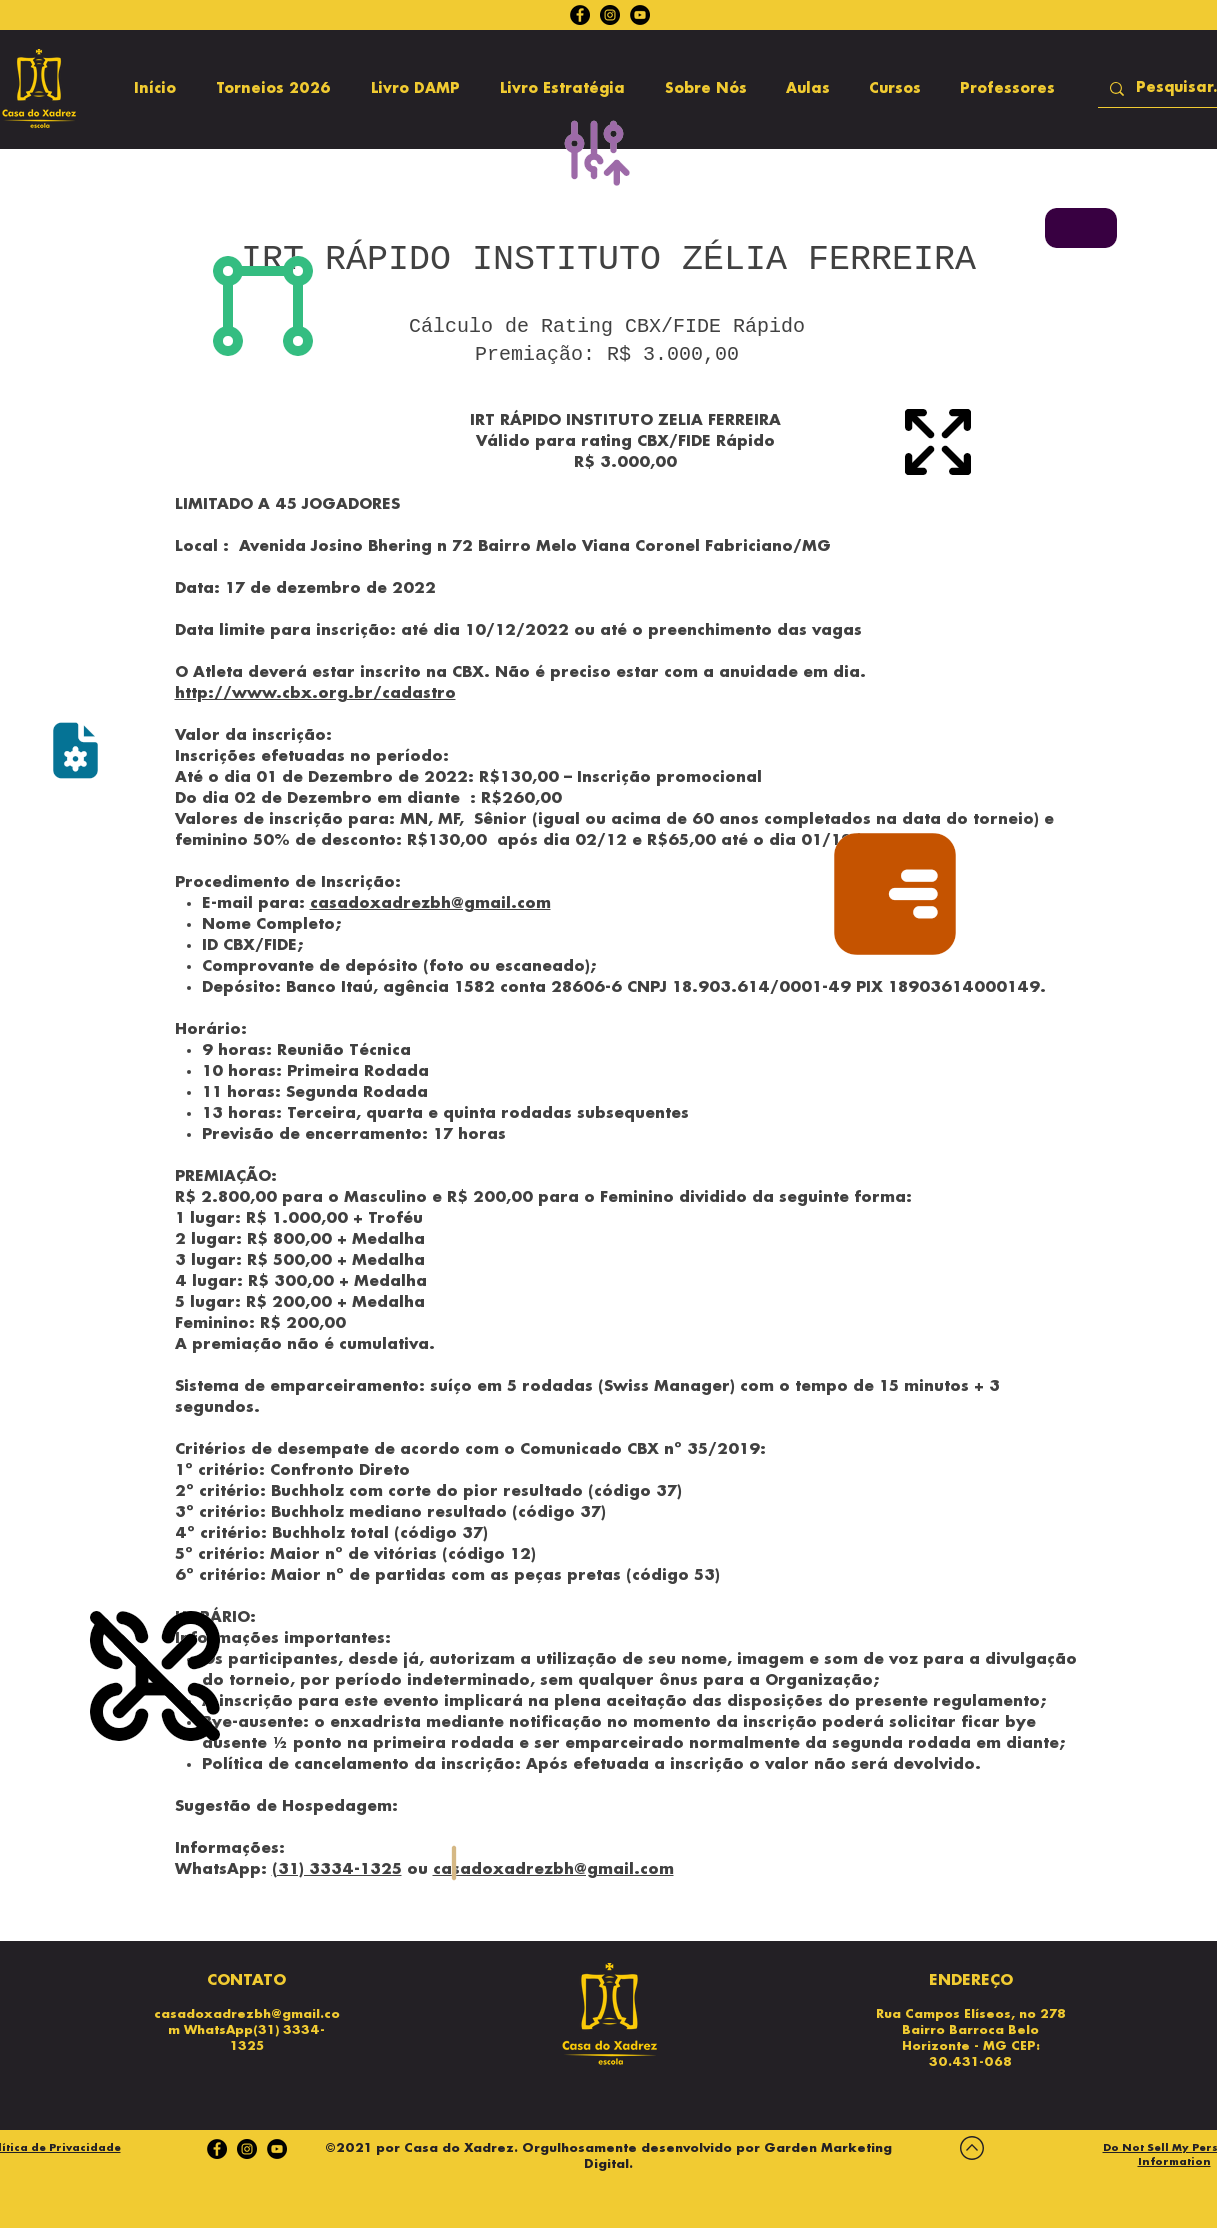  Describe the element at coordinates (938, 442) in the screenshot. I see `expand to fullscreen mode` at that location.